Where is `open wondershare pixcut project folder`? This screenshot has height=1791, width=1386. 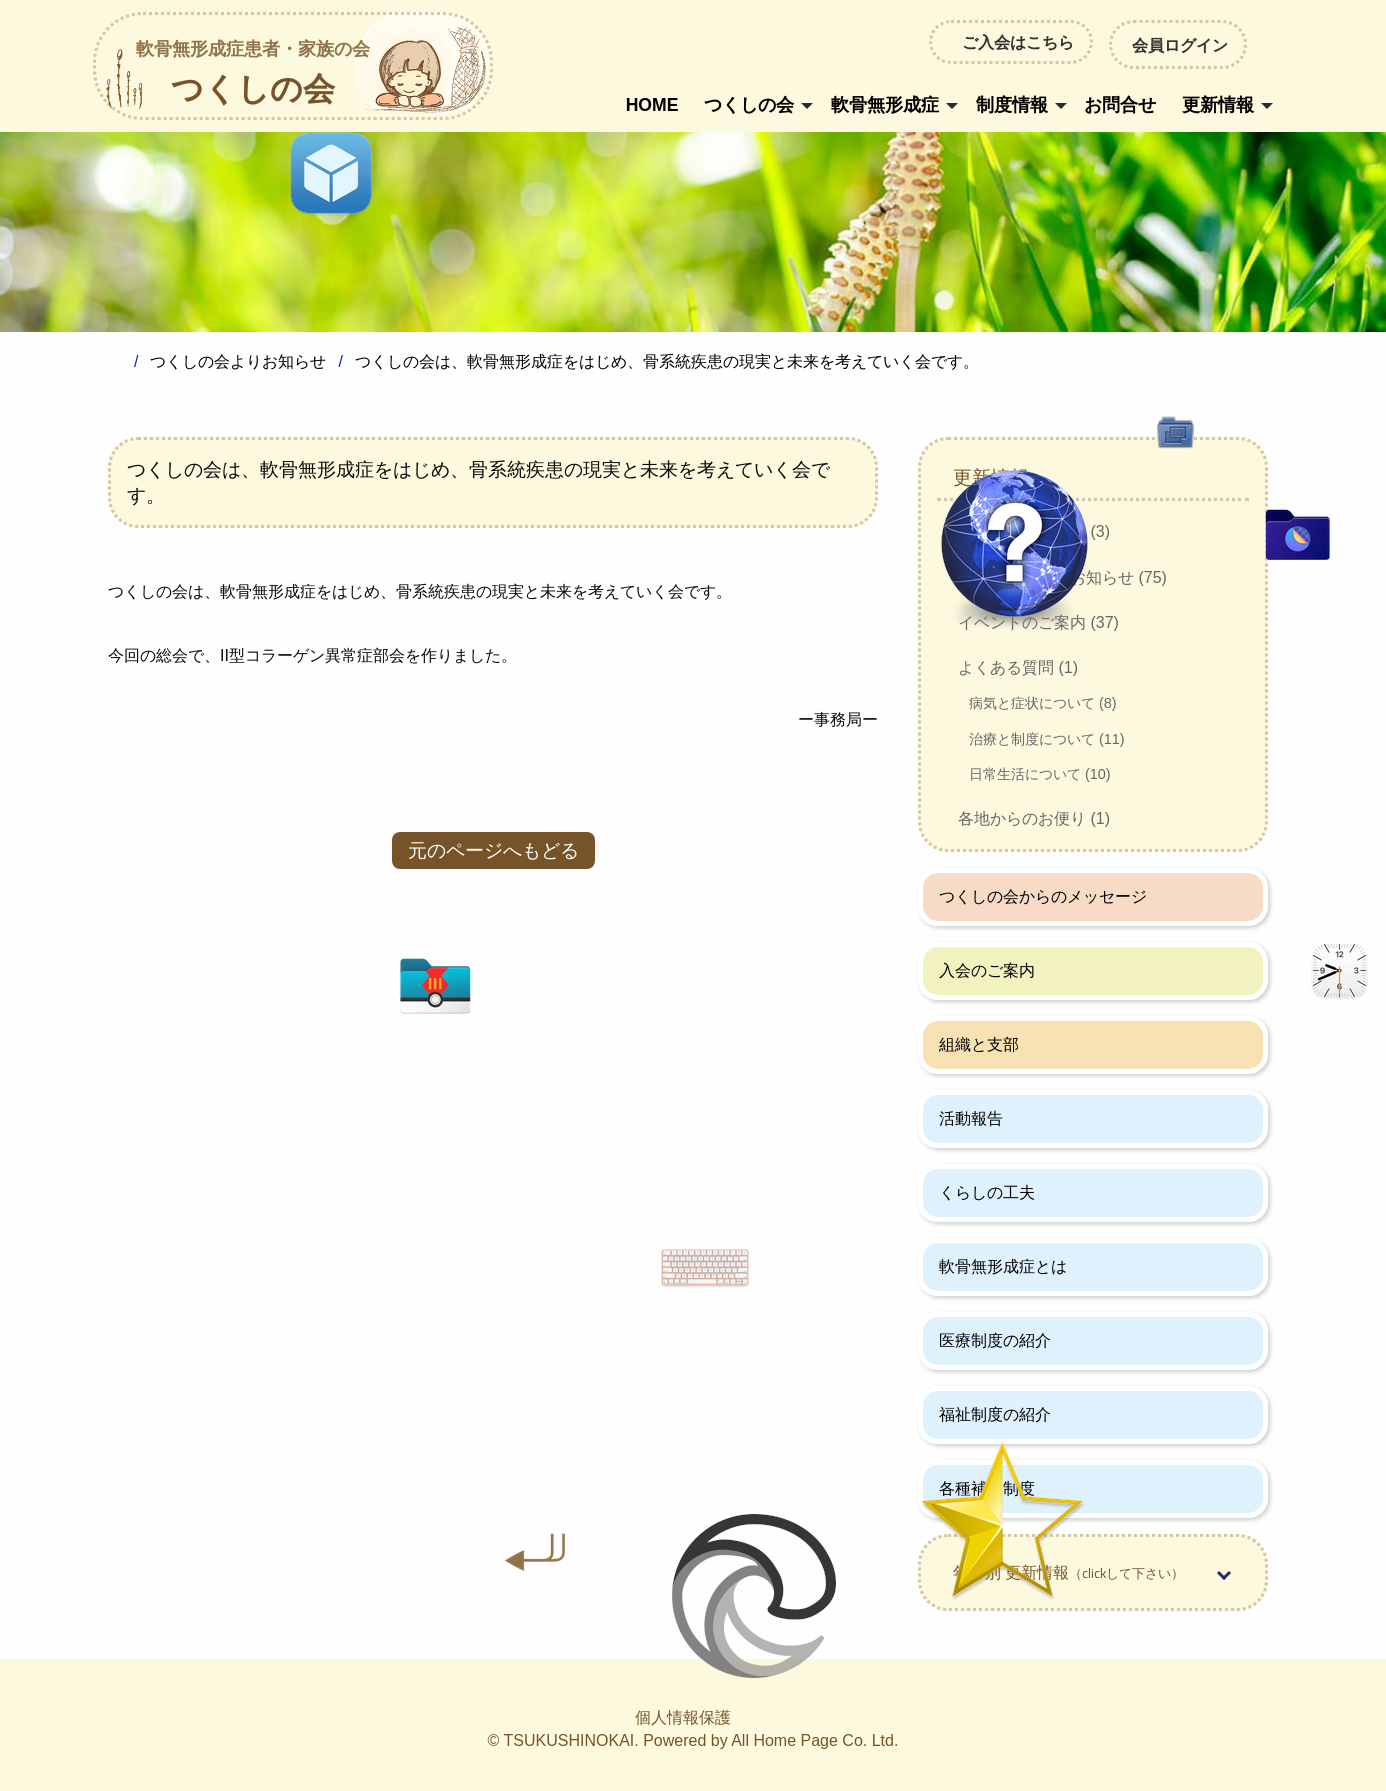
open wondershare pixcut project folder is located at coordinates (1297, 536).